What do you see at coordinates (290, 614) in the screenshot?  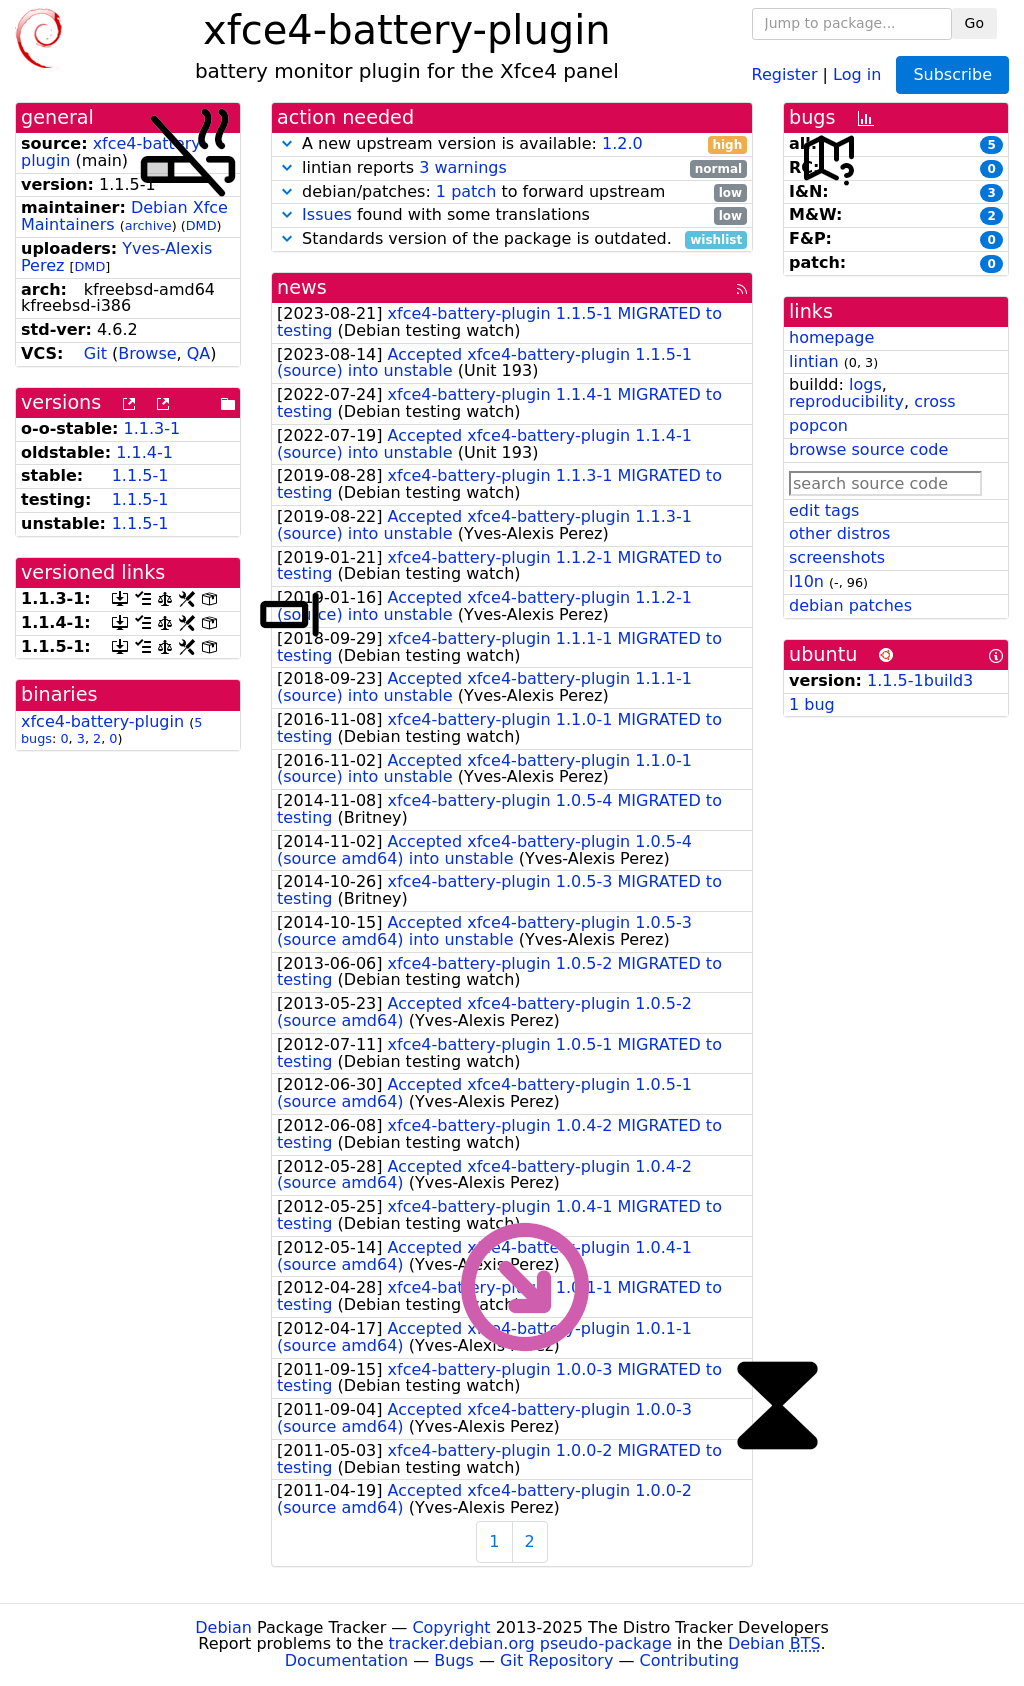 I see `align content to the right` at bounding box center [290, 614].